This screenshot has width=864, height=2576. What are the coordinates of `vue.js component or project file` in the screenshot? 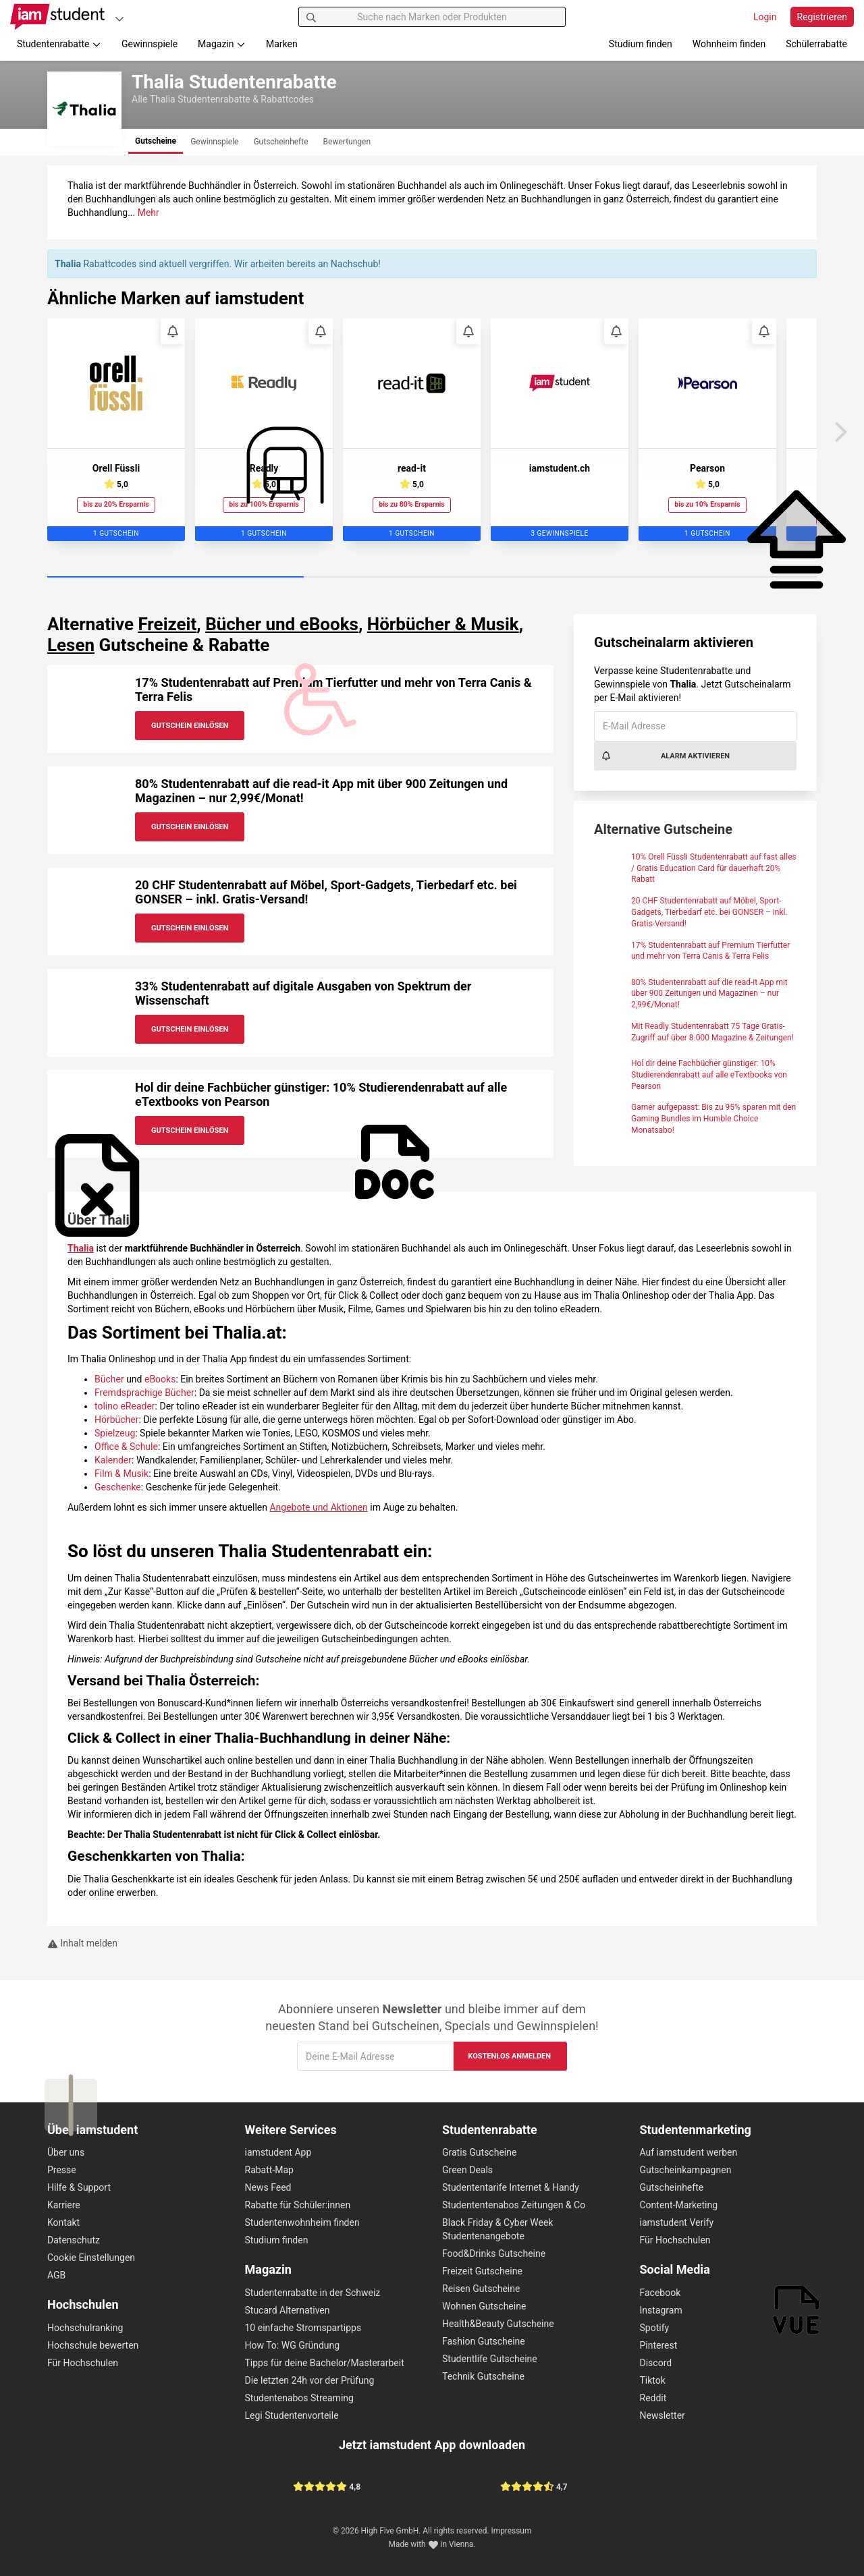 It's located at (796, 2312).